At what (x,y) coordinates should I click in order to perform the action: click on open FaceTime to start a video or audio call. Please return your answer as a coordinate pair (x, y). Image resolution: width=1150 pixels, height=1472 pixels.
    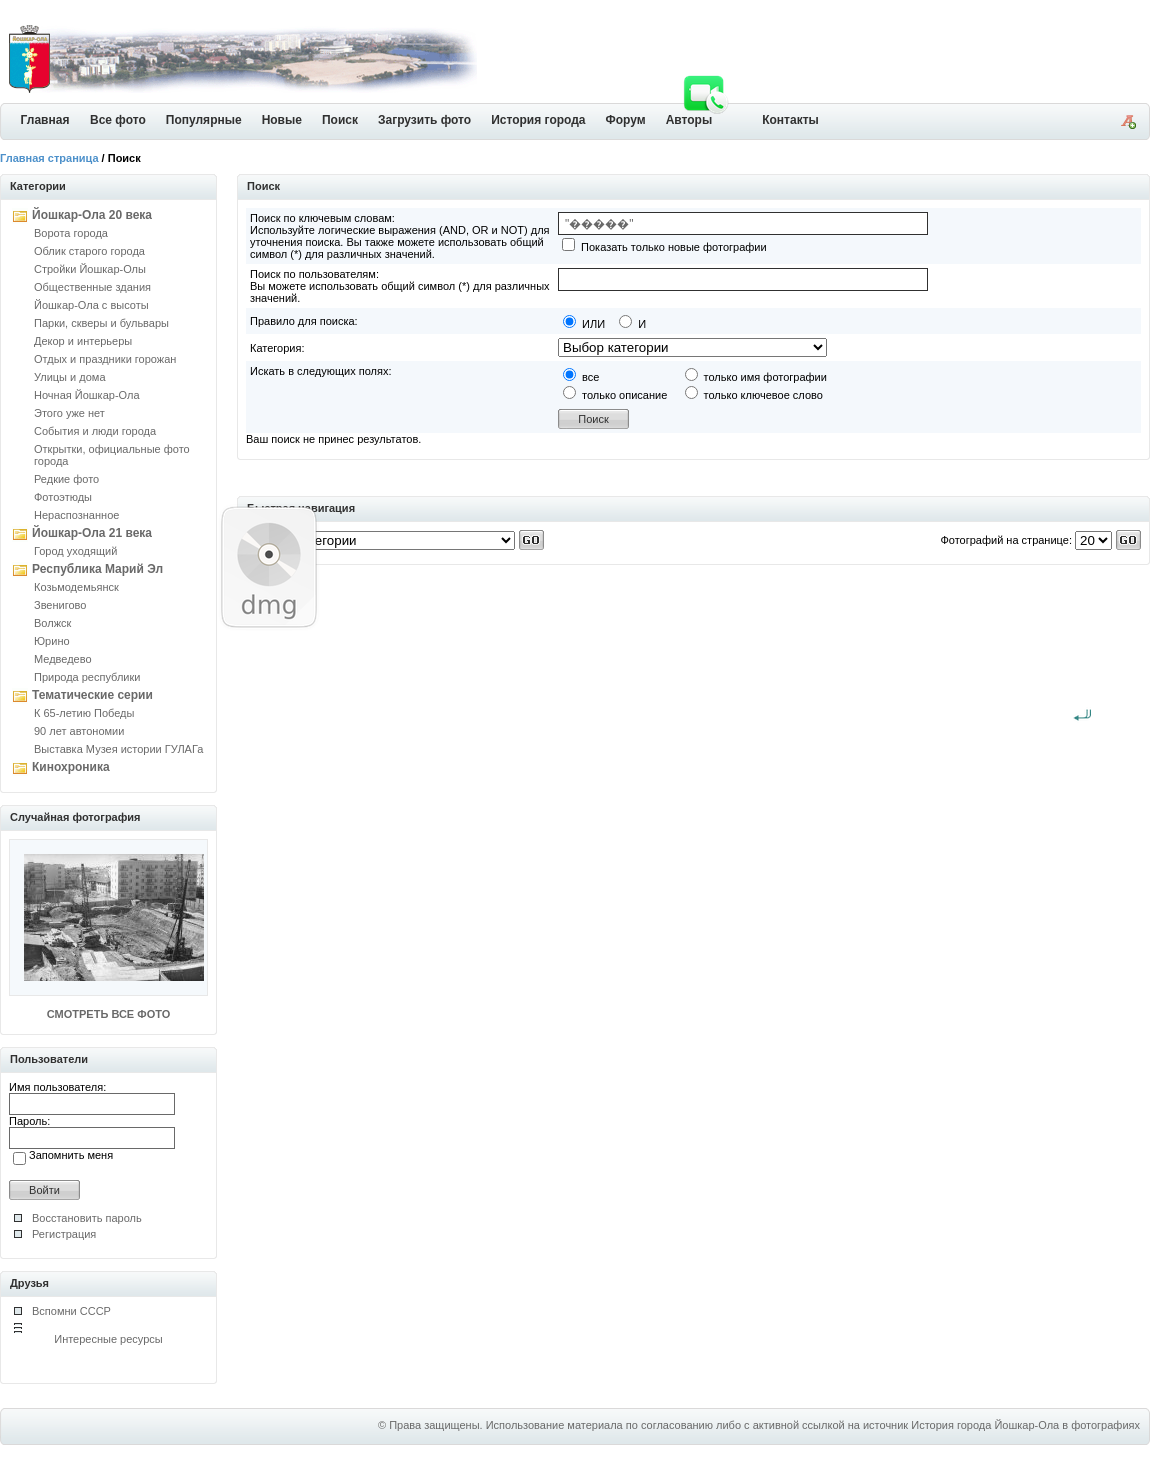
    Looking at the image, I should click on (705, 94).